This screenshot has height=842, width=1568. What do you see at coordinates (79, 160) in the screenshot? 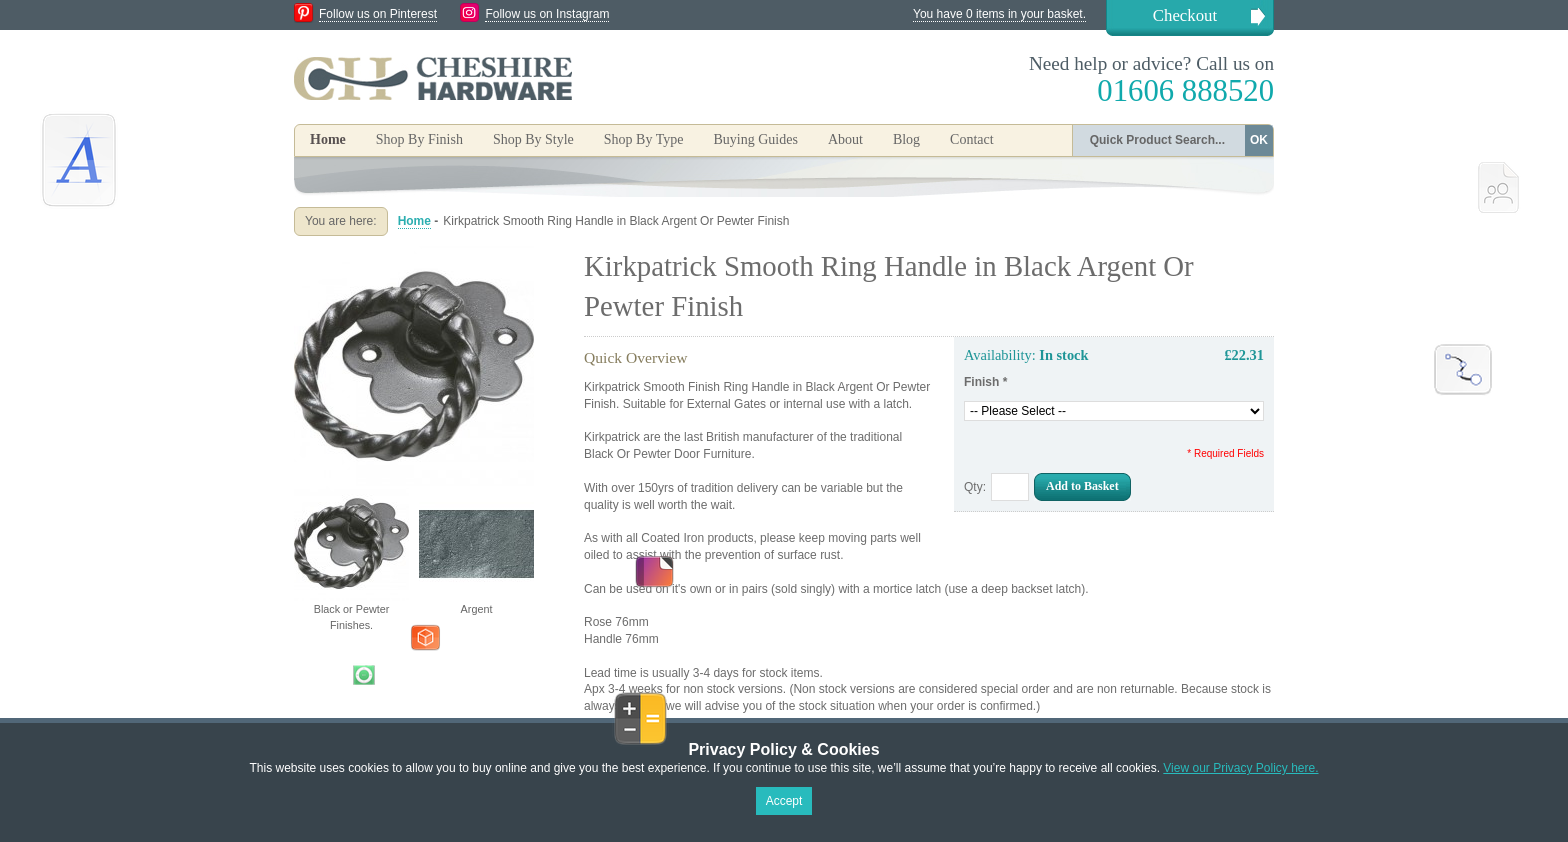
I see `open a font file` at bounding box center [79, 160].